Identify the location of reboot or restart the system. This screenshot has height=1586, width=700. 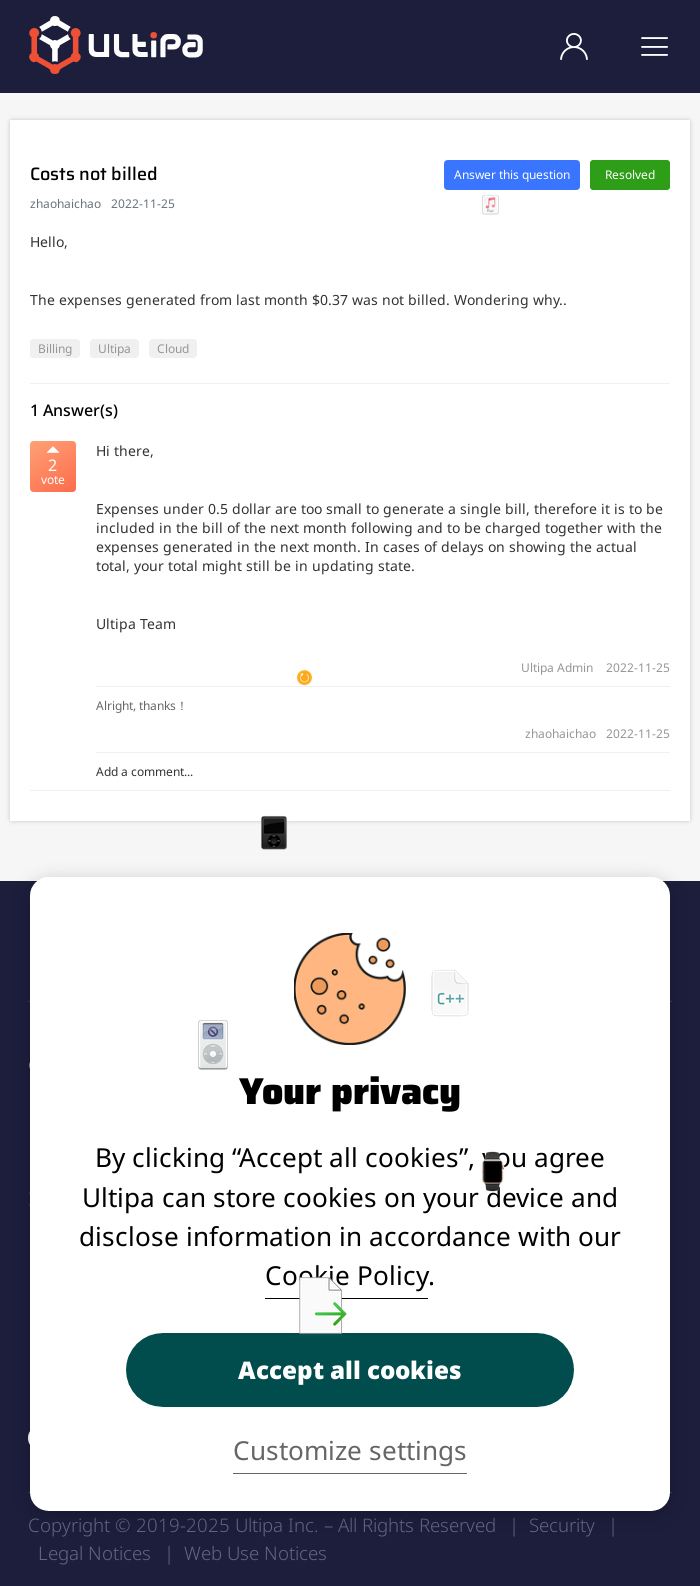
(304, 677).